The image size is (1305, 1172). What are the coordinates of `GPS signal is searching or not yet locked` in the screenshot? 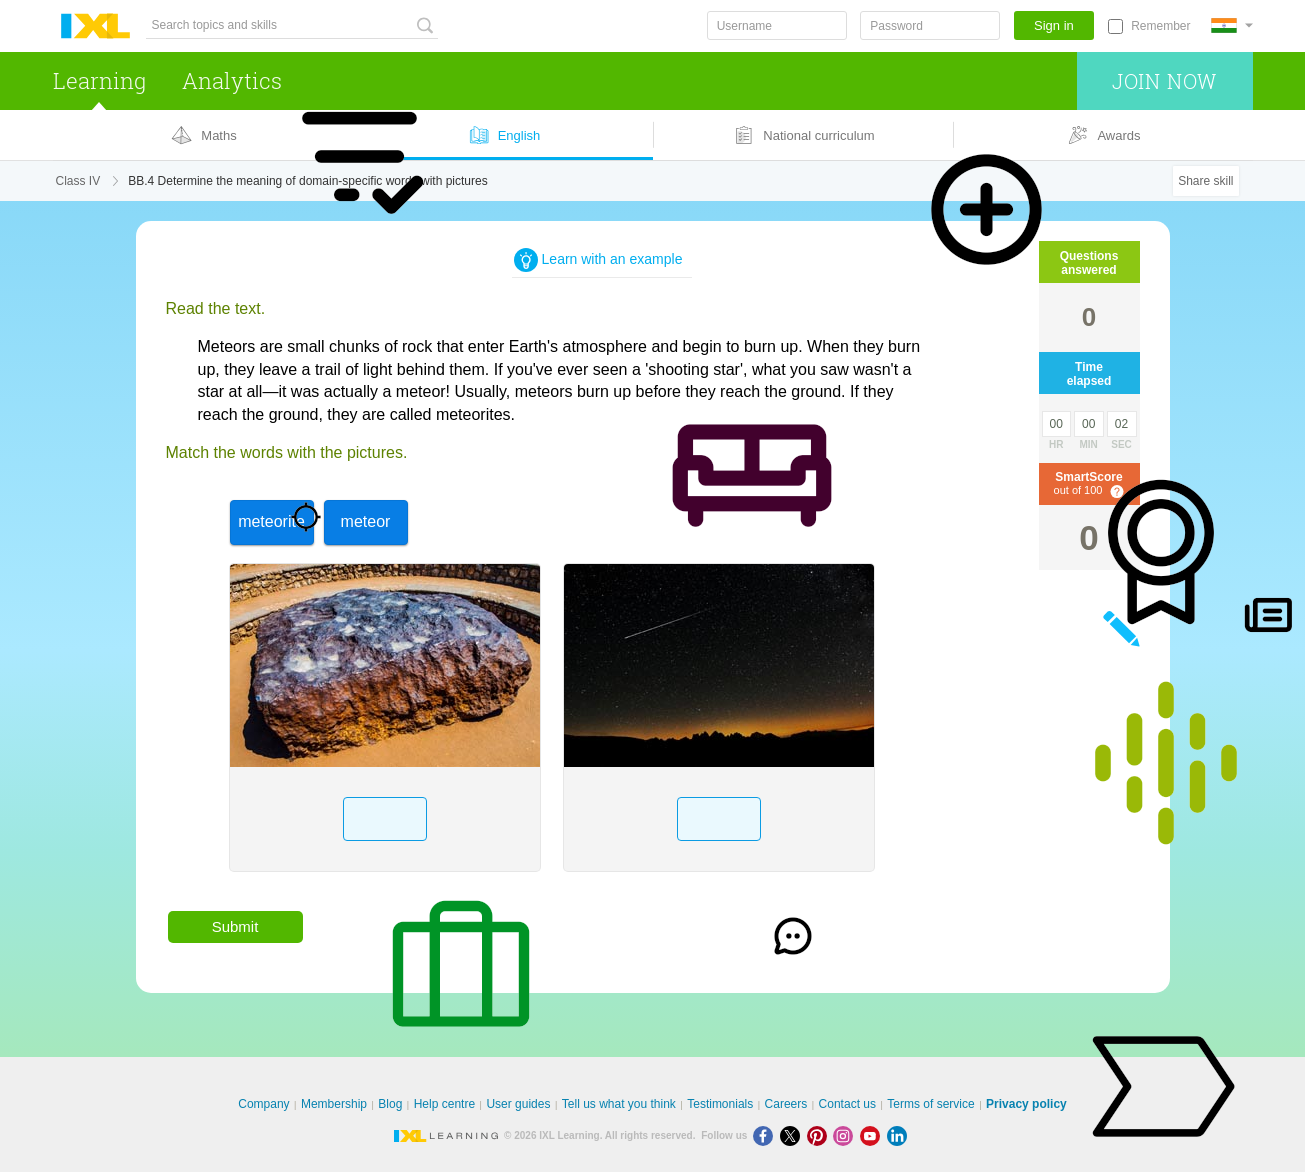 It's located at (306, 517).